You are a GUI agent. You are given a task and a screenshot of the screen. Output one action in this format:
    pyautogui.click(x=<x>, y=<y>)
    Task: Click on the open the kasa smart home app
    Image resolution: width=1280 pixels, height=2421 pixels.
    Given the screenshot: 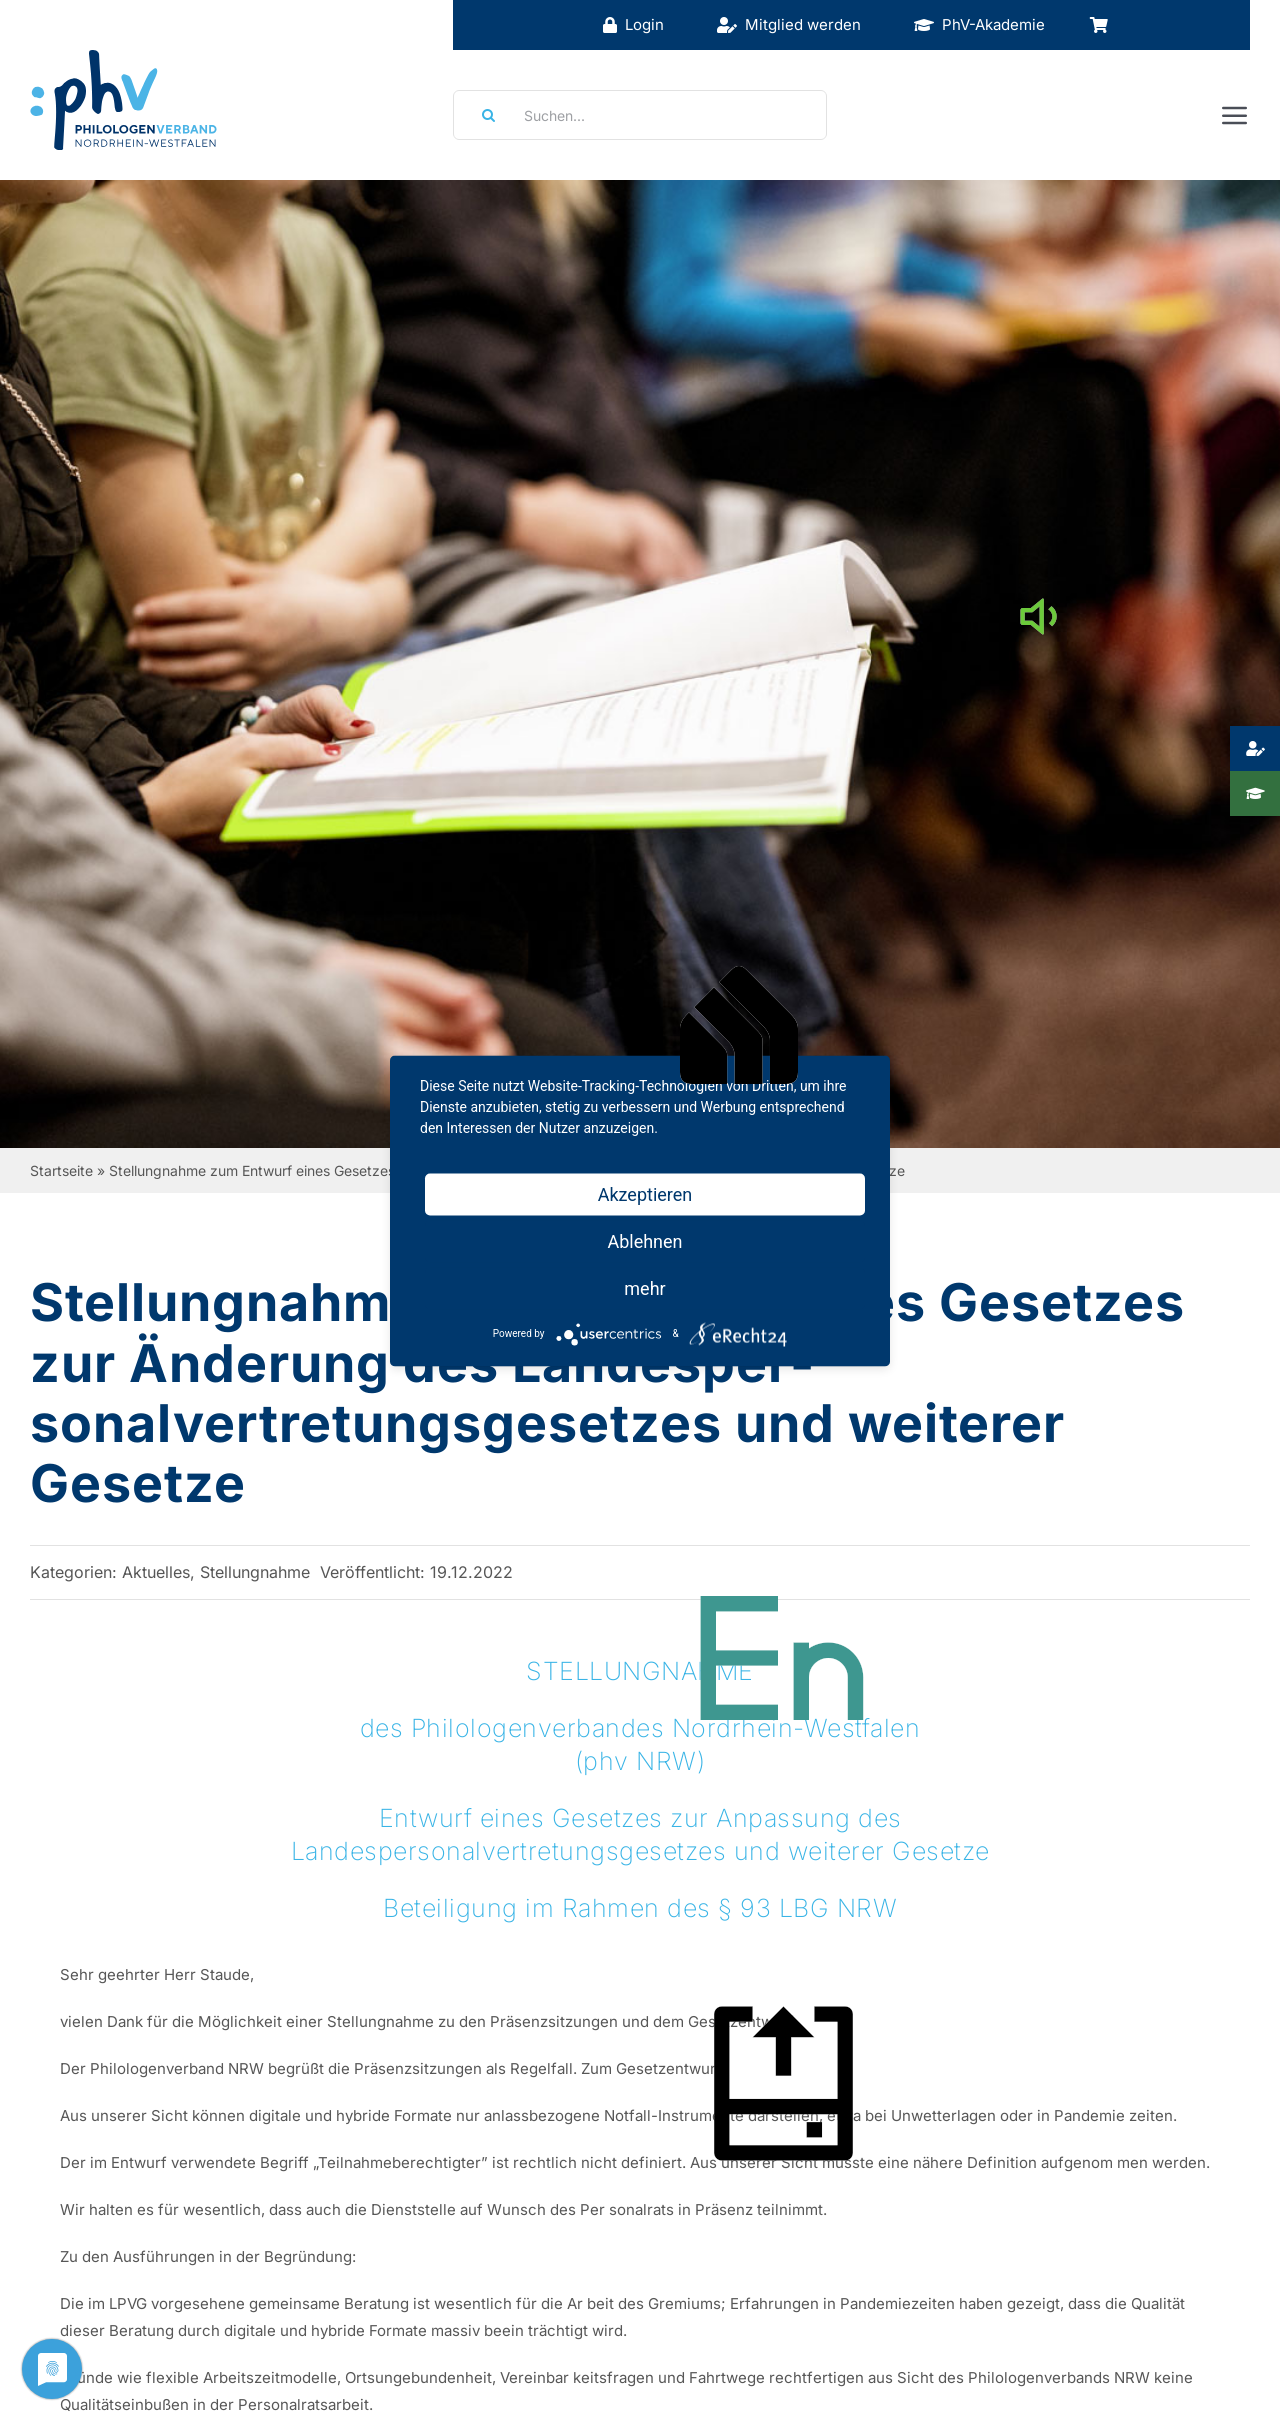 What is the action you would take?
    pyautogui.click(x=739, y=1025)
    